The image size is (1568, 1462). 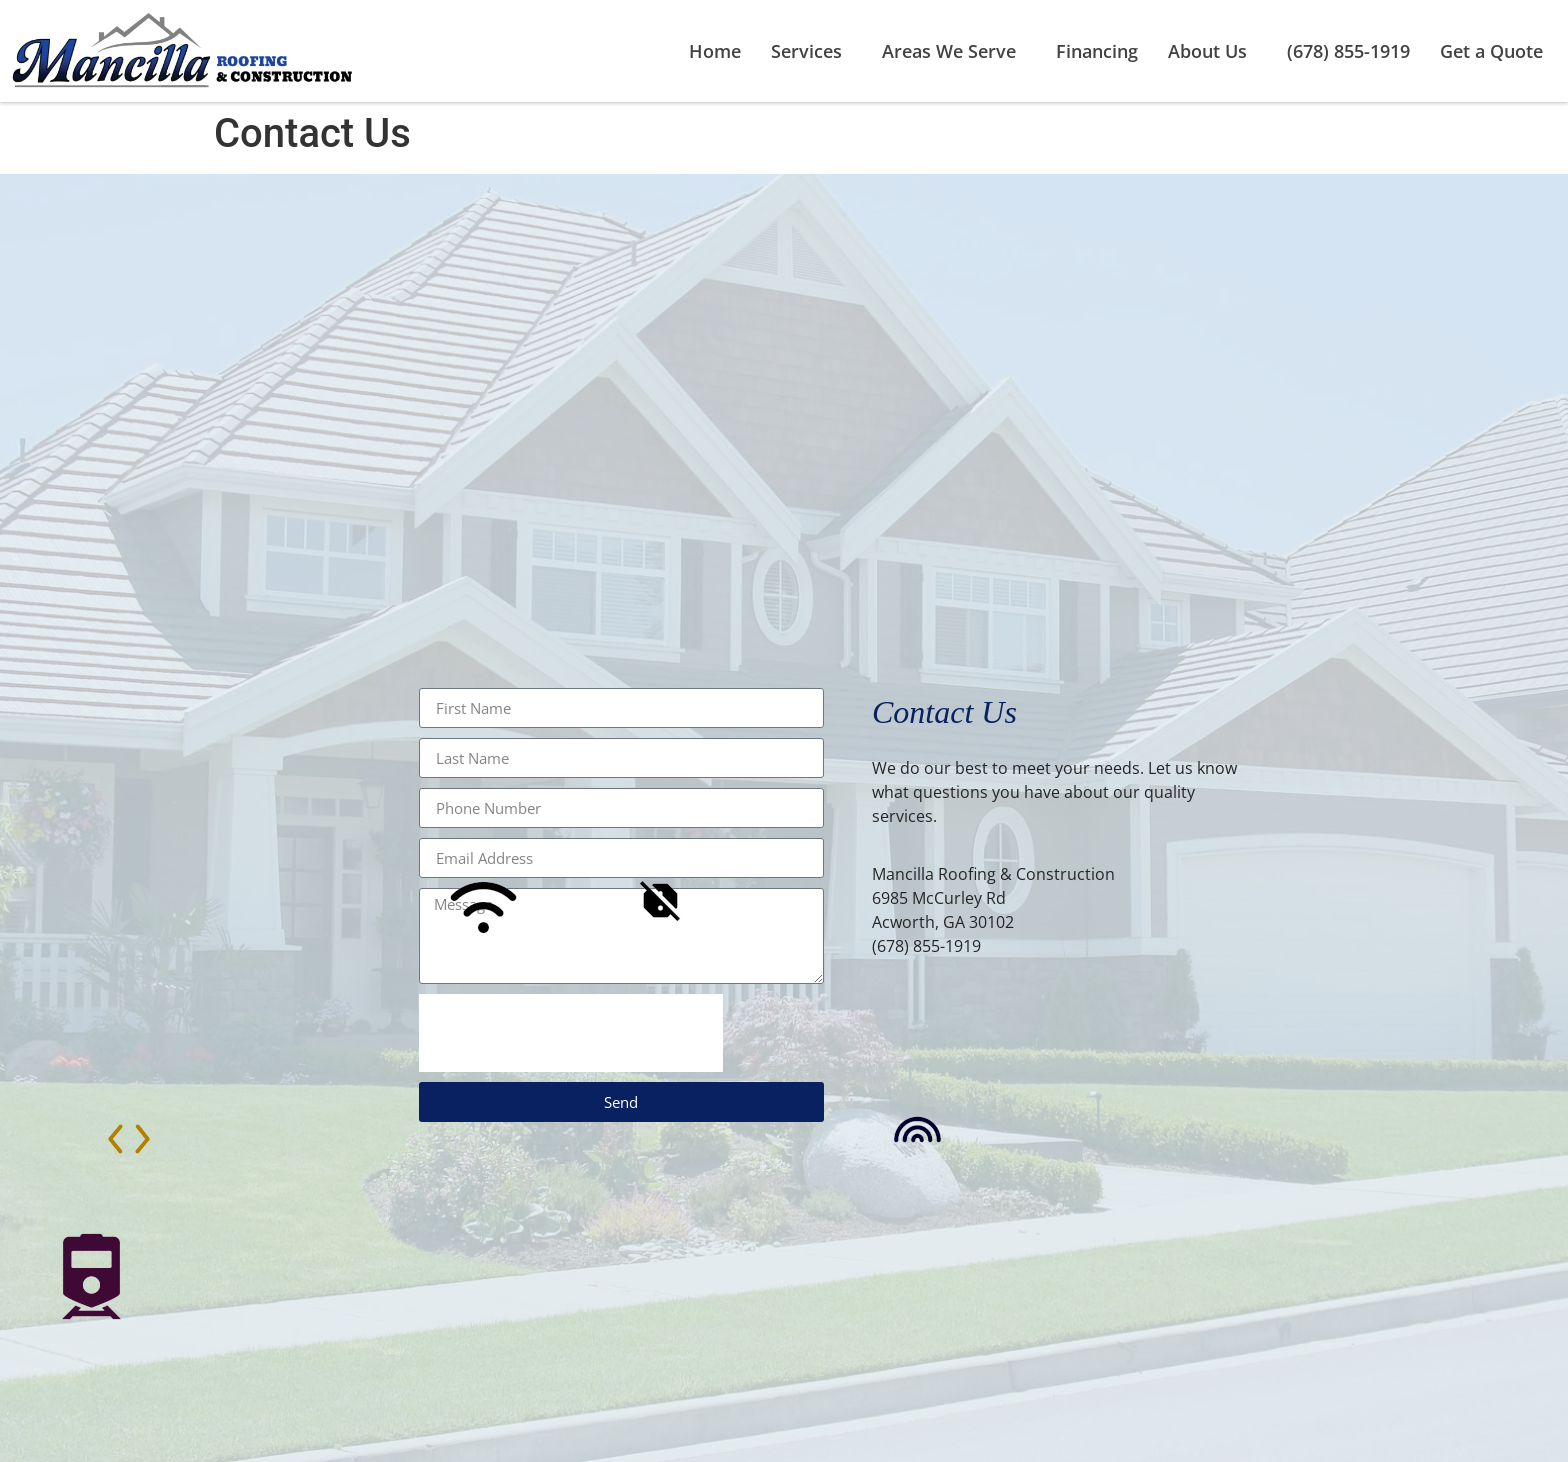 I want to click on disable or turn off reporting, so click(x=660, y=900).